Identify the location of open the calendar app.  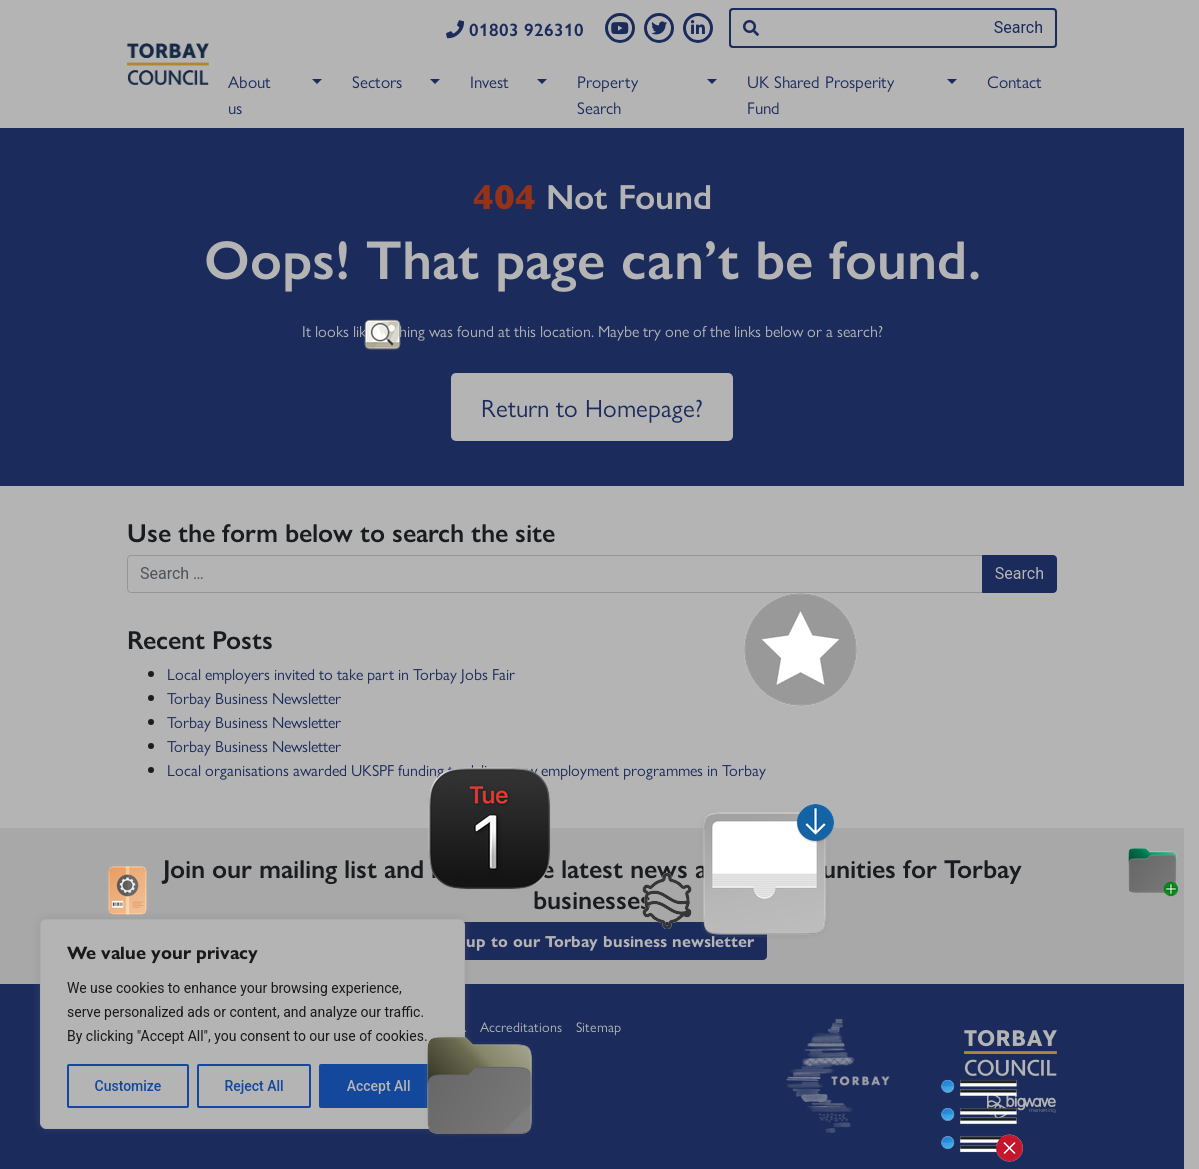
(489, 828).